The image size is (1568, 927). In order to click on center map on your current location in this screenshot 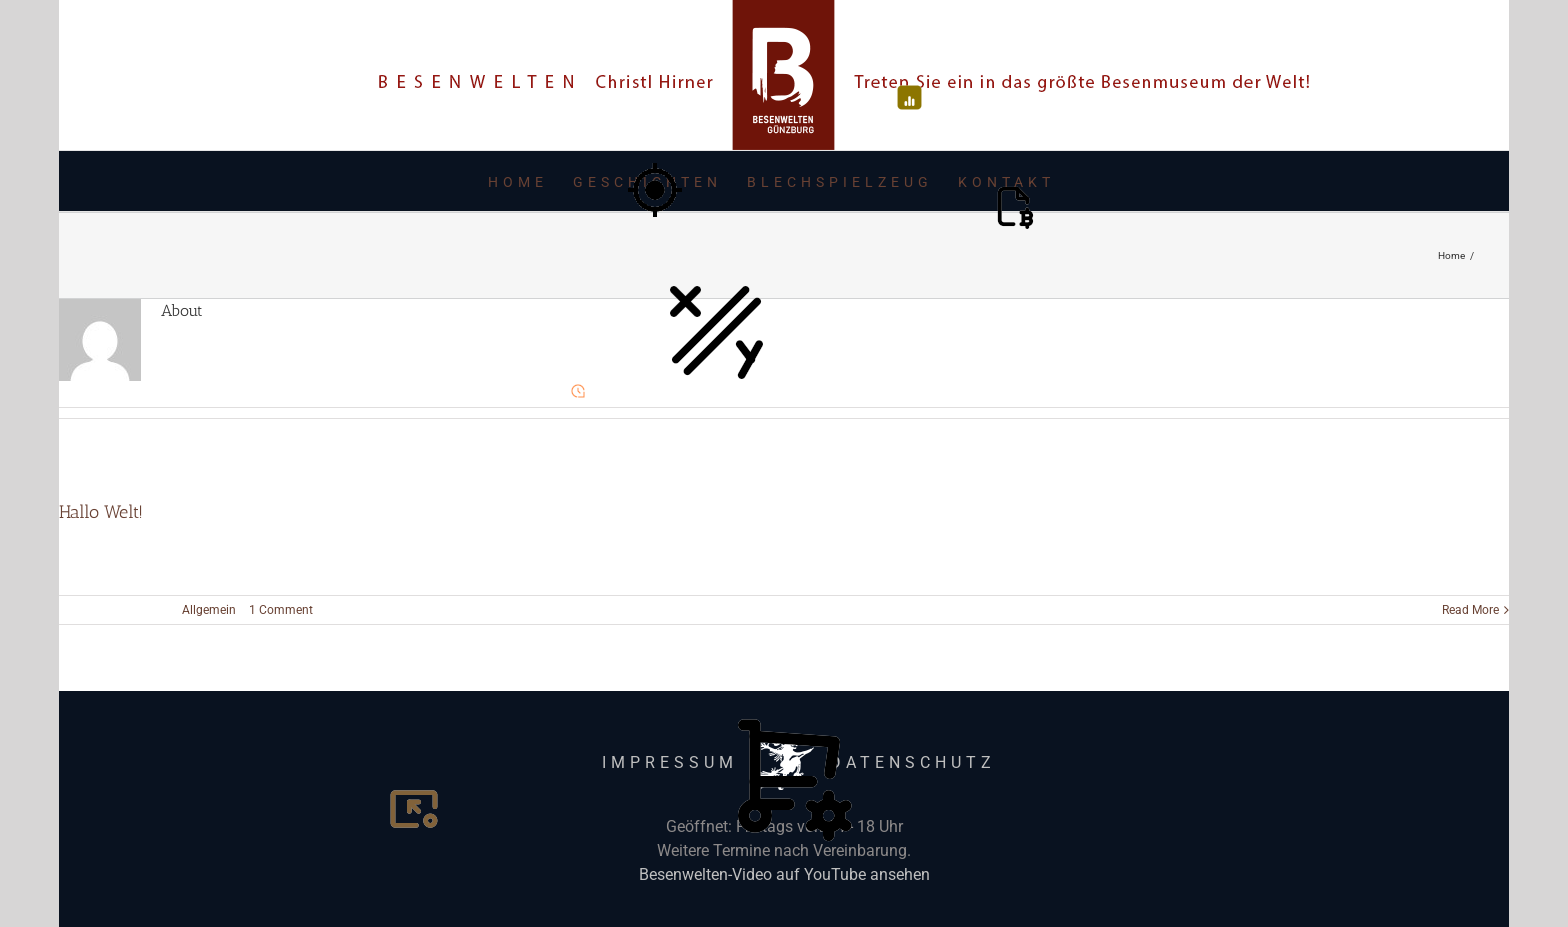, I will do `click(655, 190)`.